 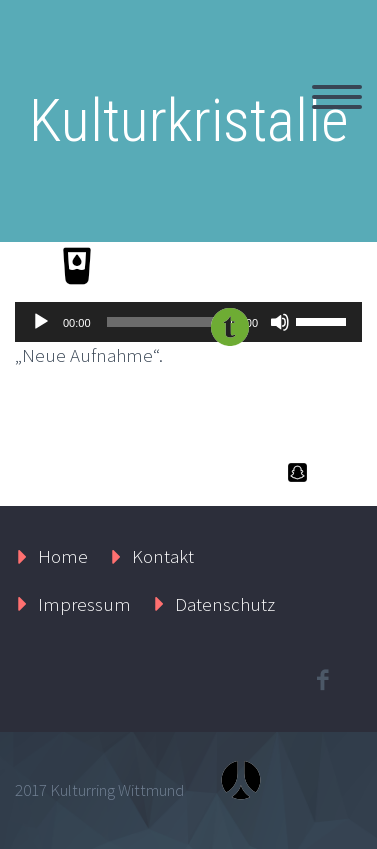 I want to click on open snapchat app, so click(x=297, y=472).